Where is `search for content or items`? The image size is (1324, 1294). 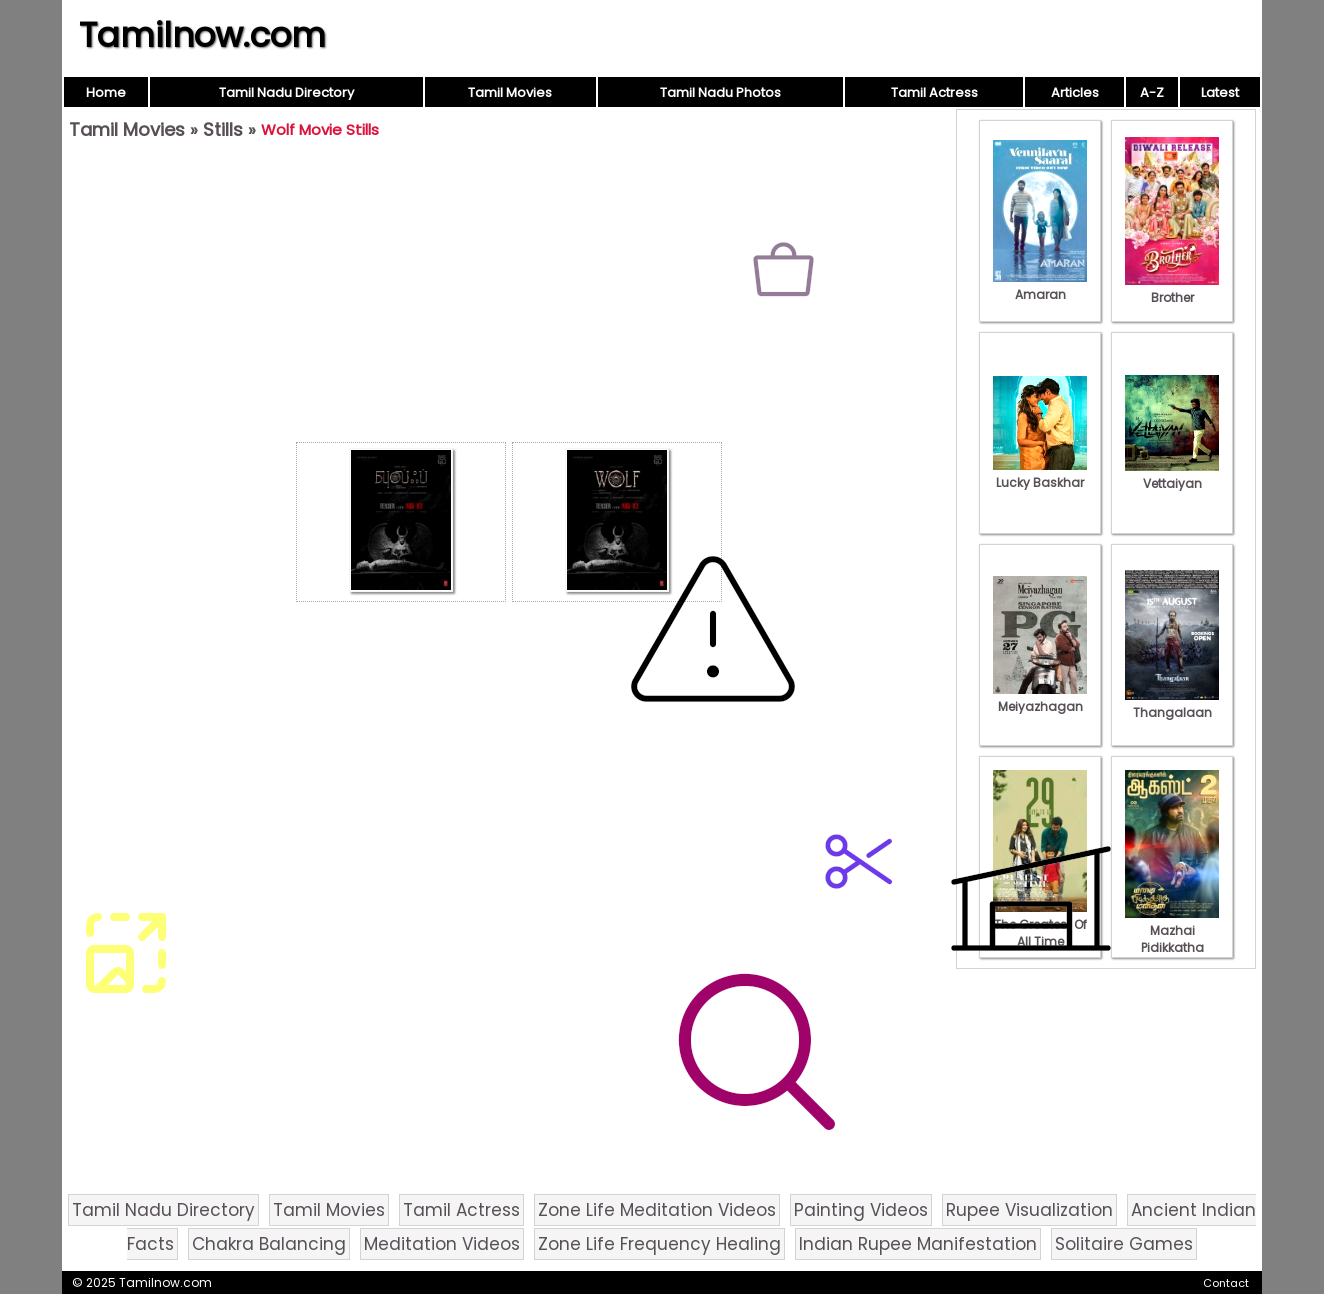 search for content or items is located at coordinates (757, 1052).